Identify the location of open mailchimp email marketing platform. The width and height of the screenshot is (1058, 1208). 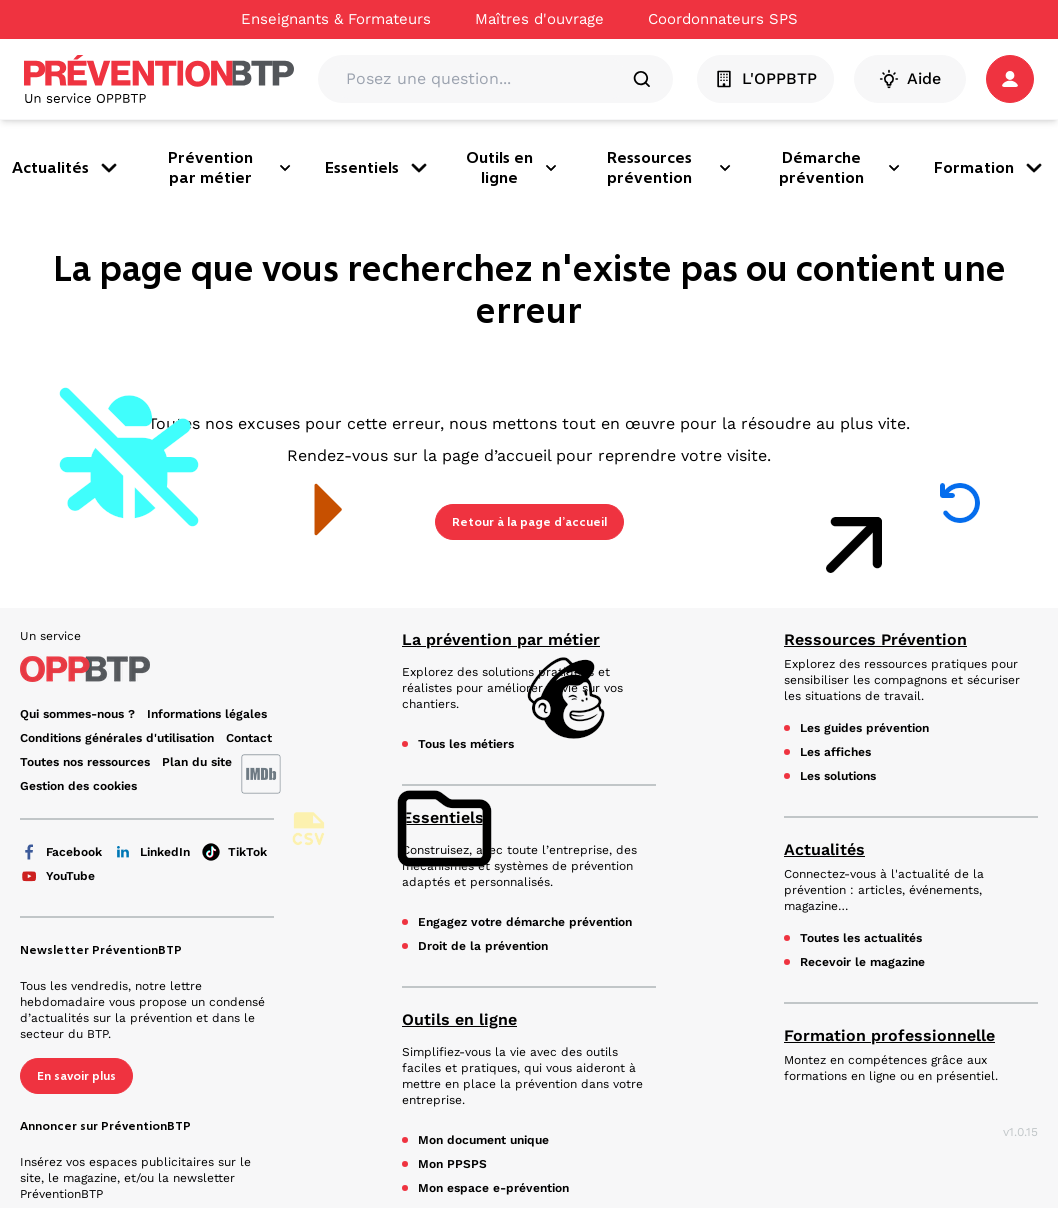
(566, 698).